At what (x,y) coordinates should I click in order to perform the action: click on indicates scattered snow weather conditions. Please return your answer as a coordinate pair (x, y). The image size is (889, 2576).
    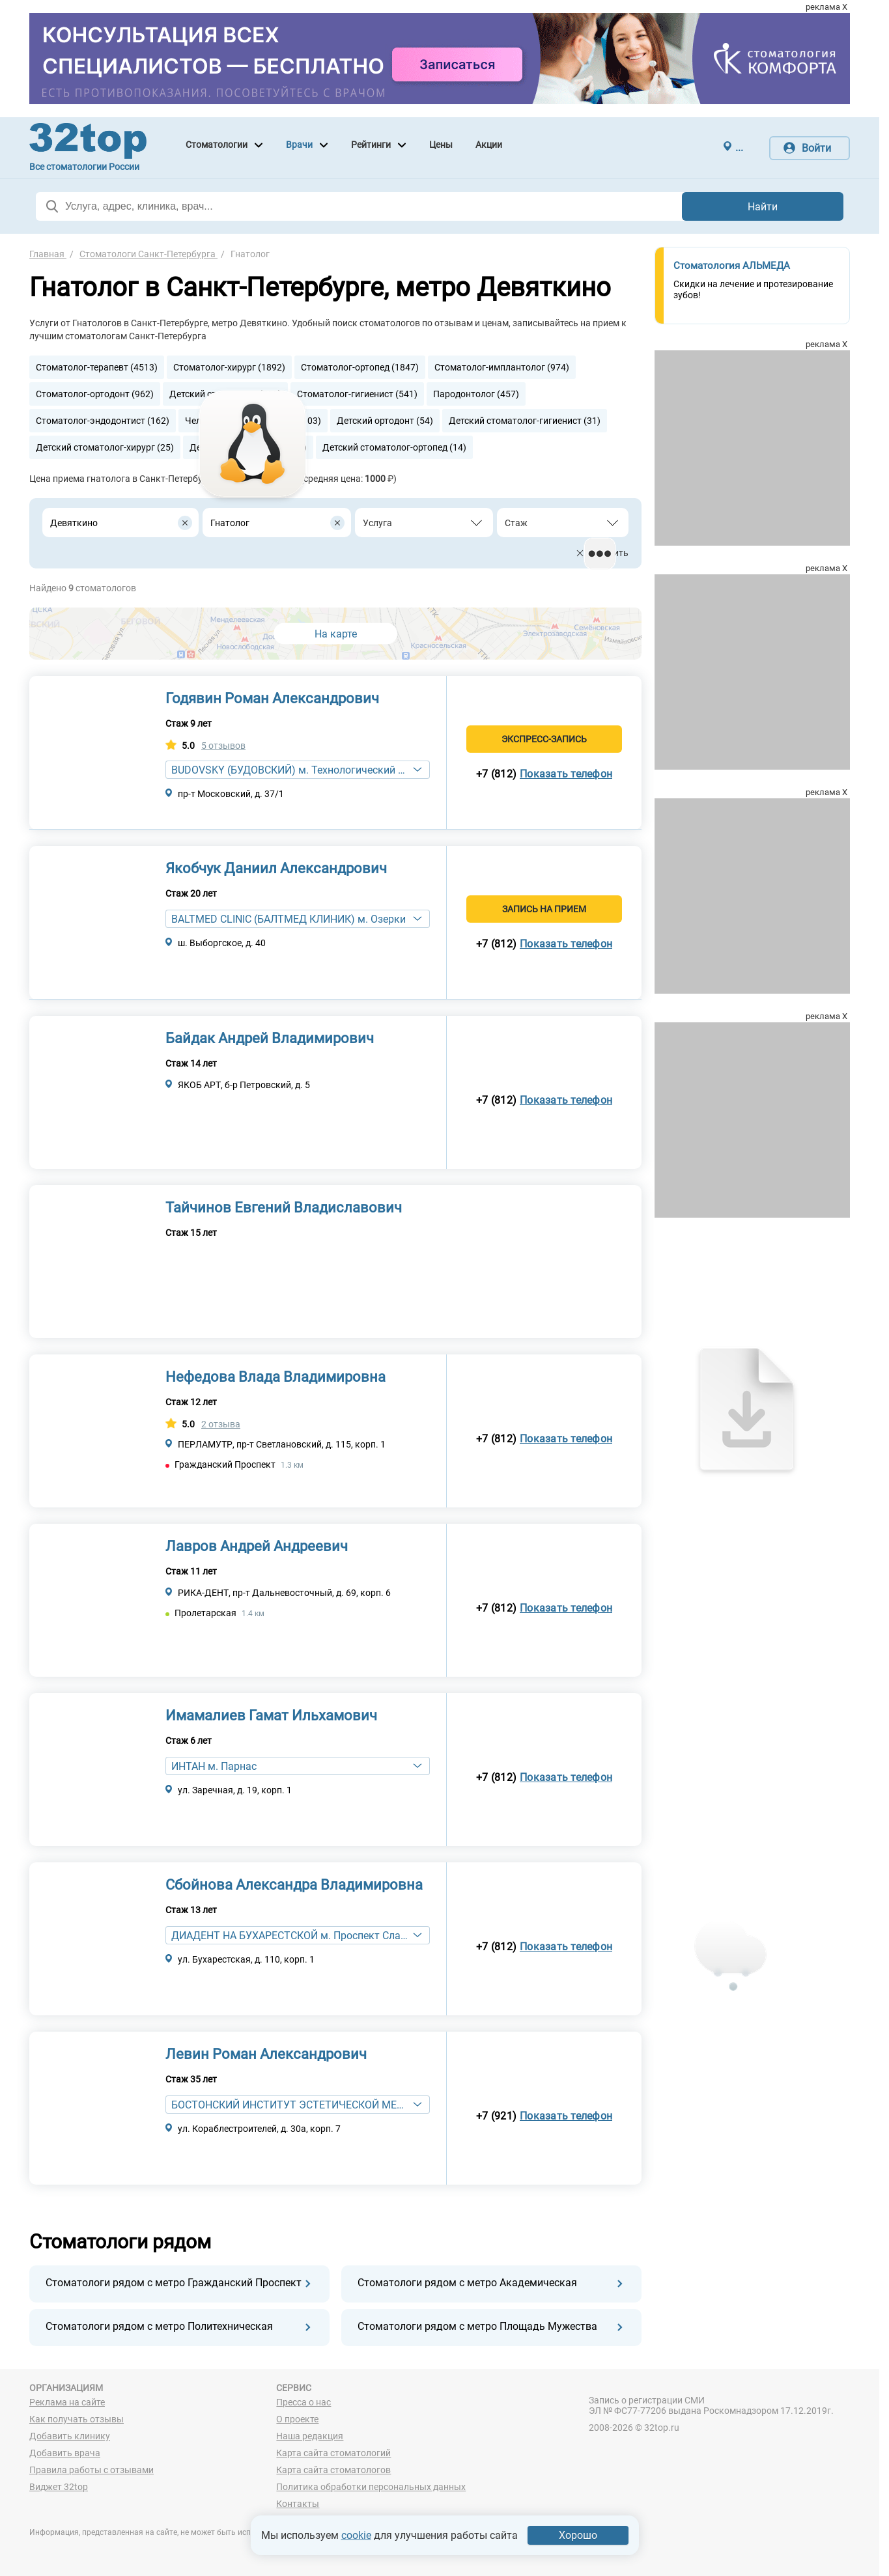
    Looking at the image, I should click on (730, 1954).